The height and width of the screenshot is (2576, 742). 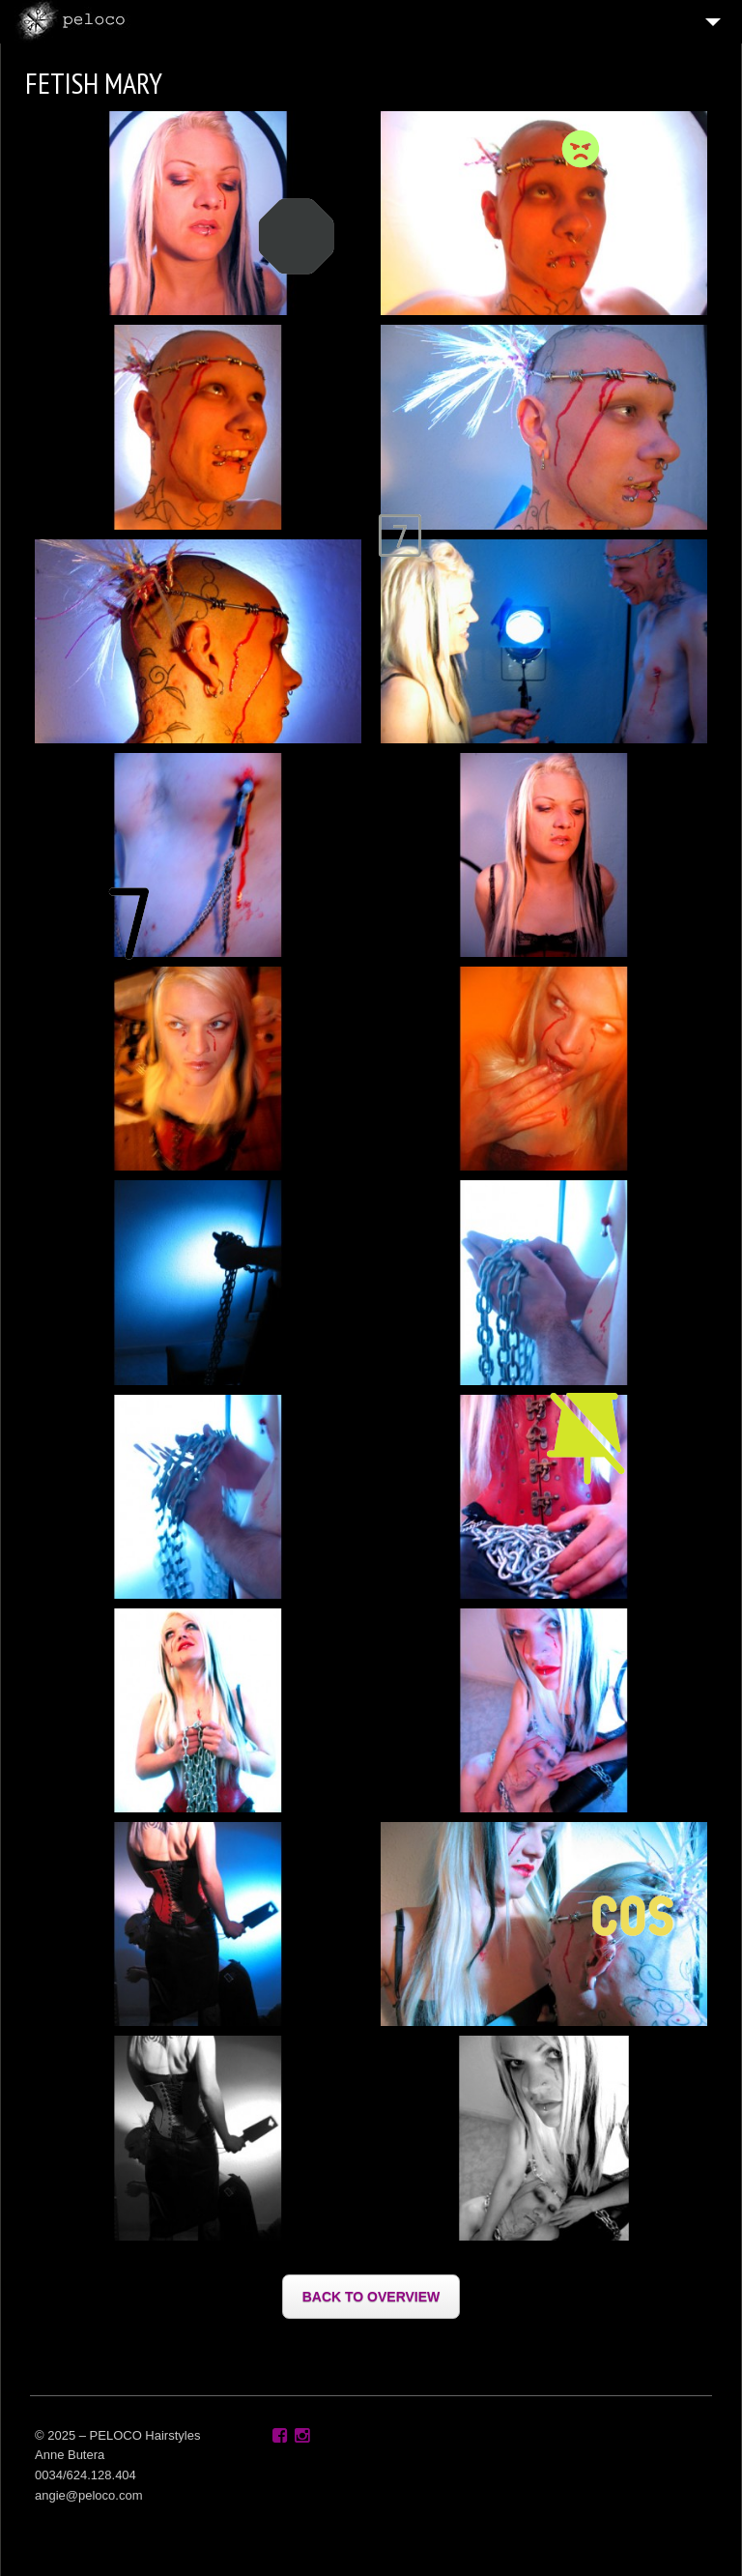 I want to click on indicates item number seven in a list or sequence, so click(x=400, y=535).